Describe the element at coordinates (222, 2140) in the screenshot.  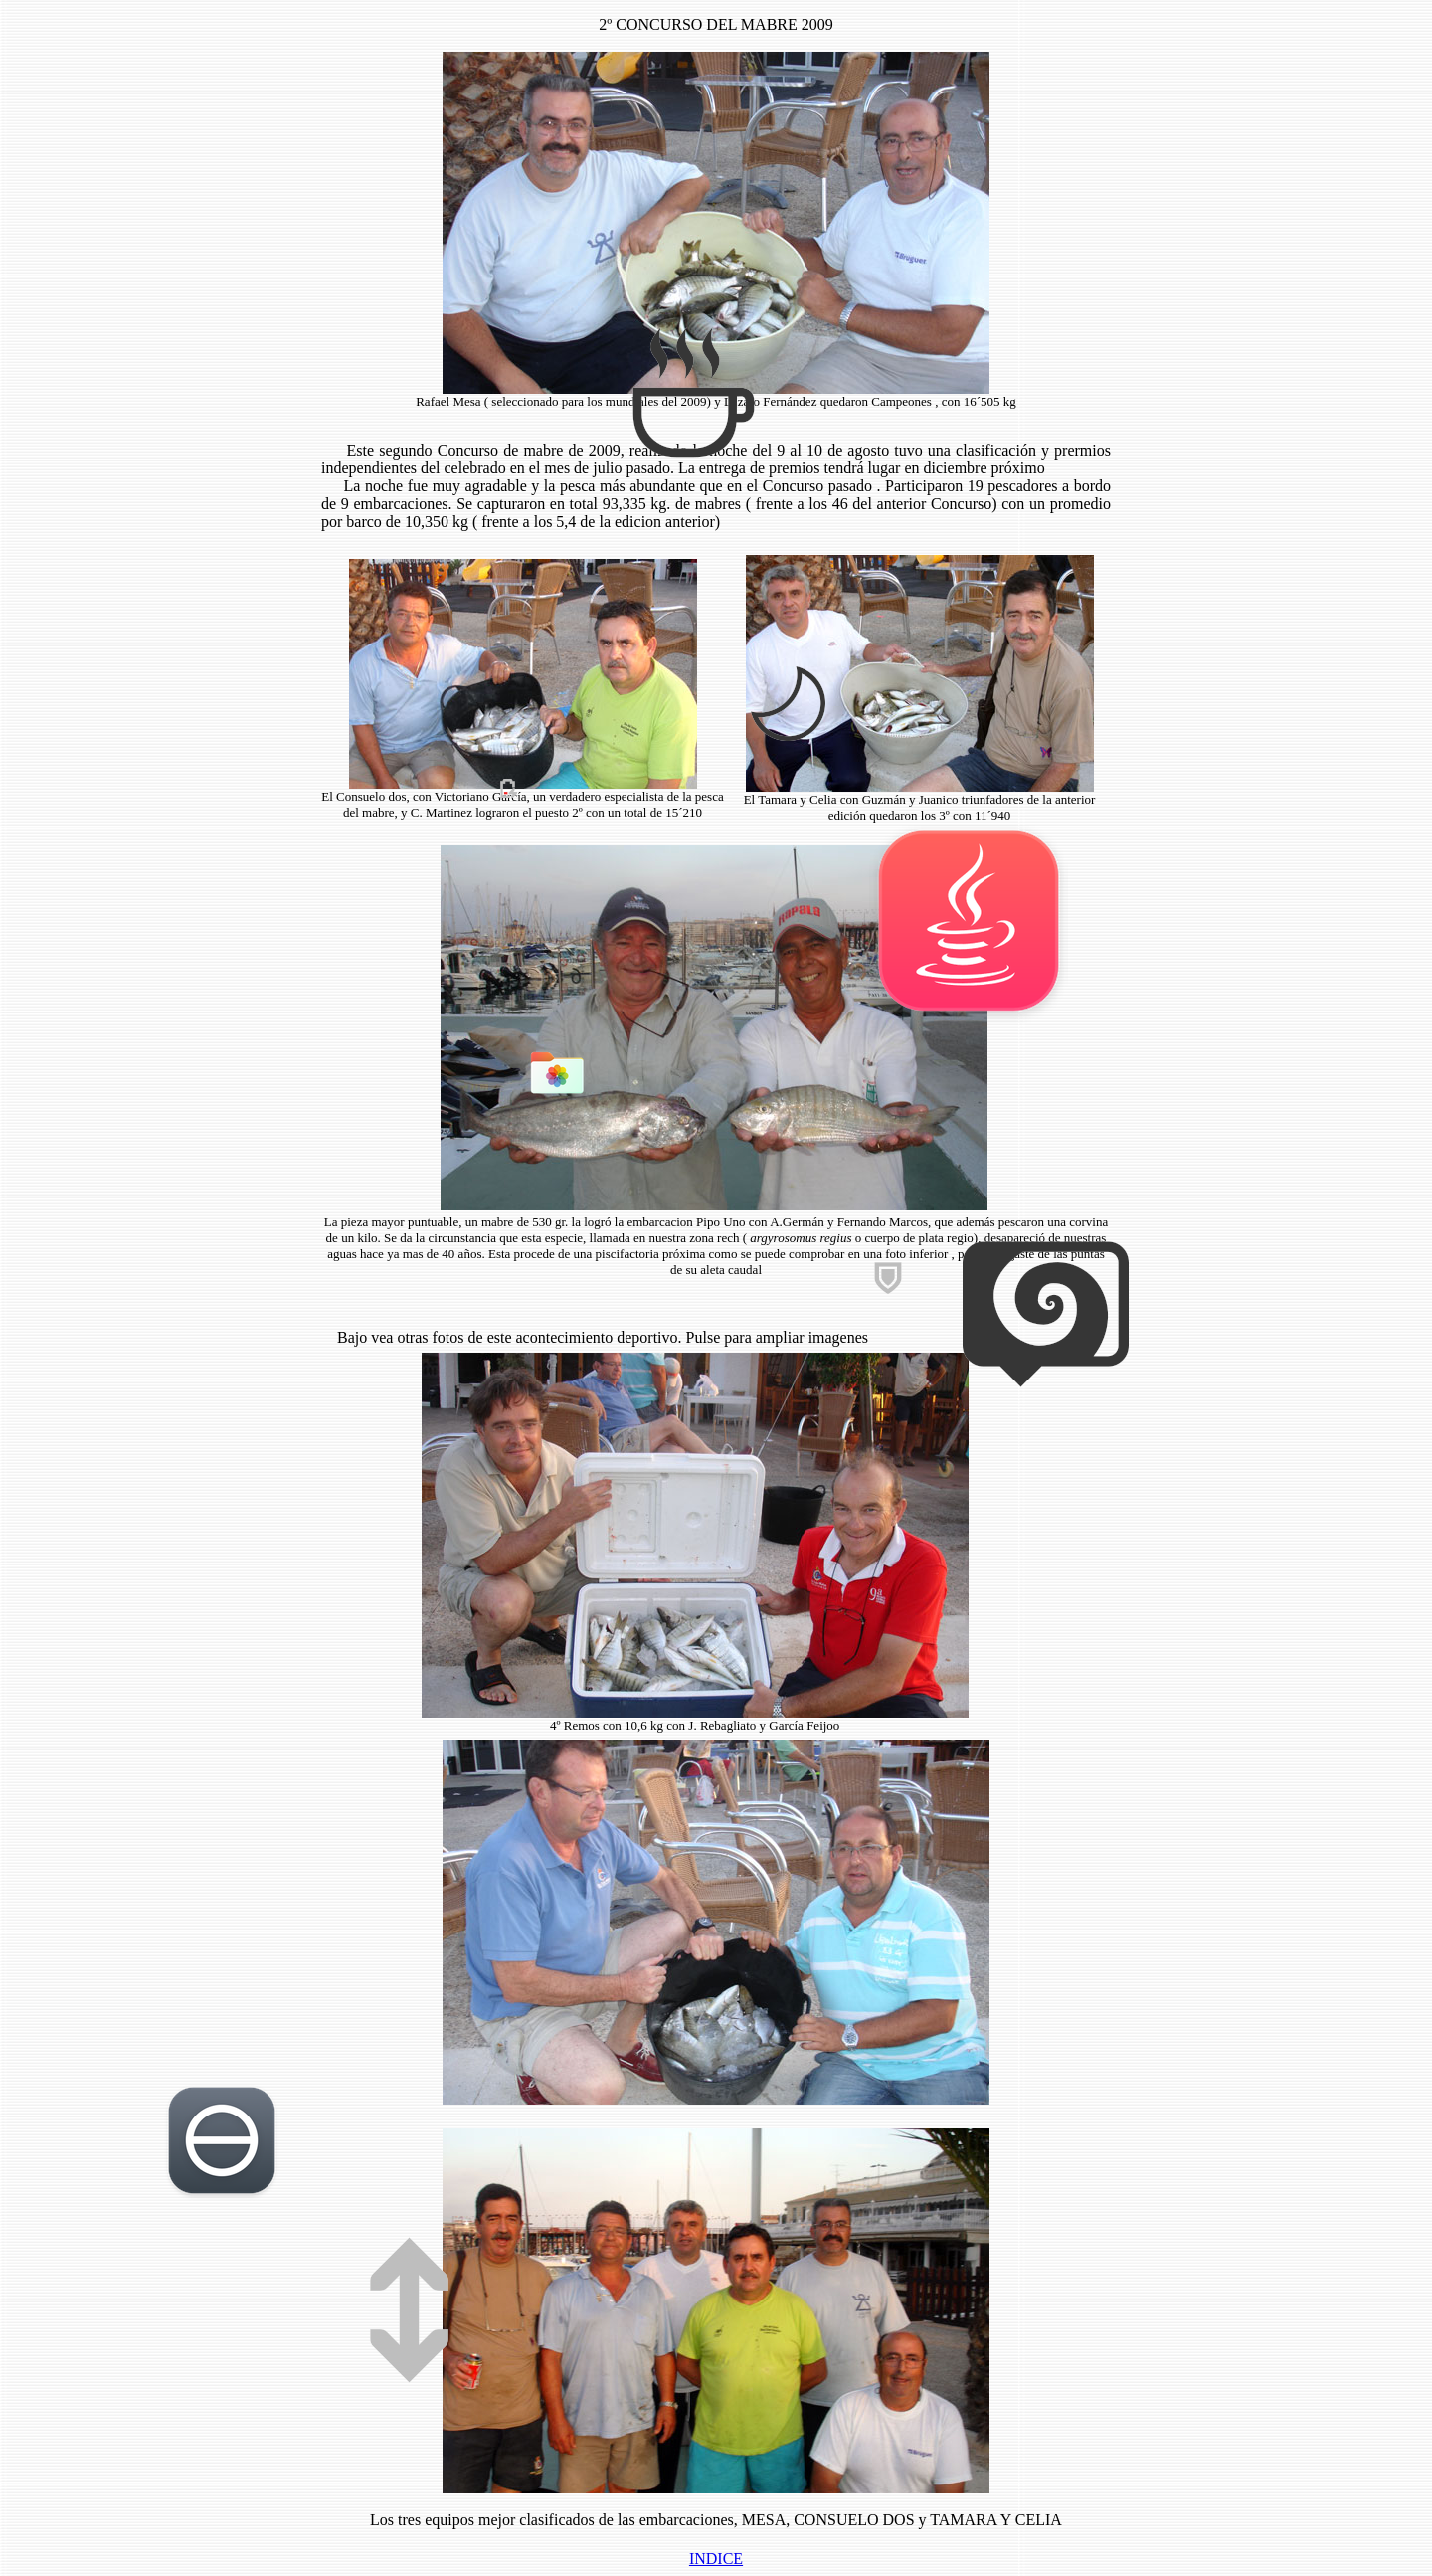
I see `suspend or pause an application` at that location.